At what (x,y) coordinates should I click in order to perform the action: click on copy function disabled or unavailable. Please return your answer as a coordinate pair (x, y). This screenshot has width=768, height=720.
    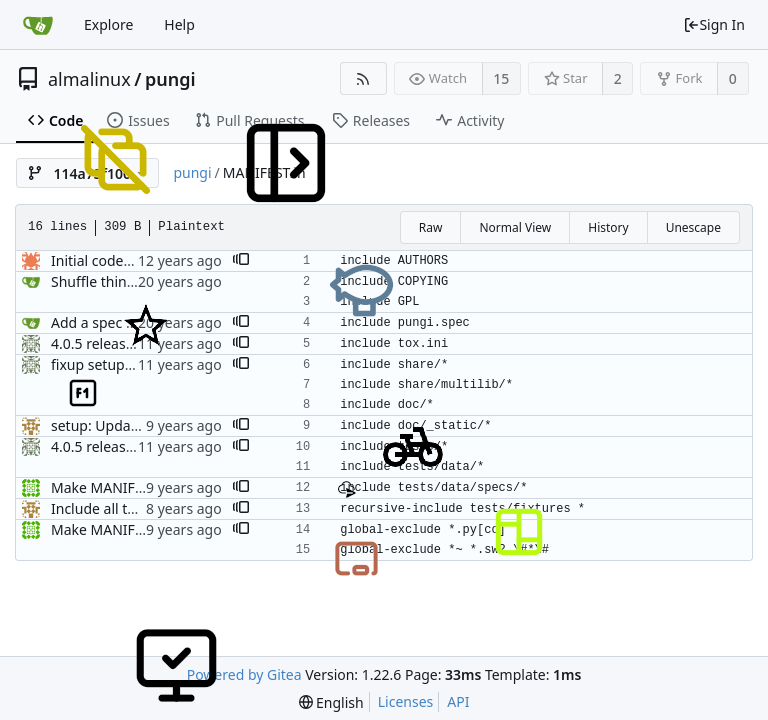
    Looking at the image, I should click on (115, 159).